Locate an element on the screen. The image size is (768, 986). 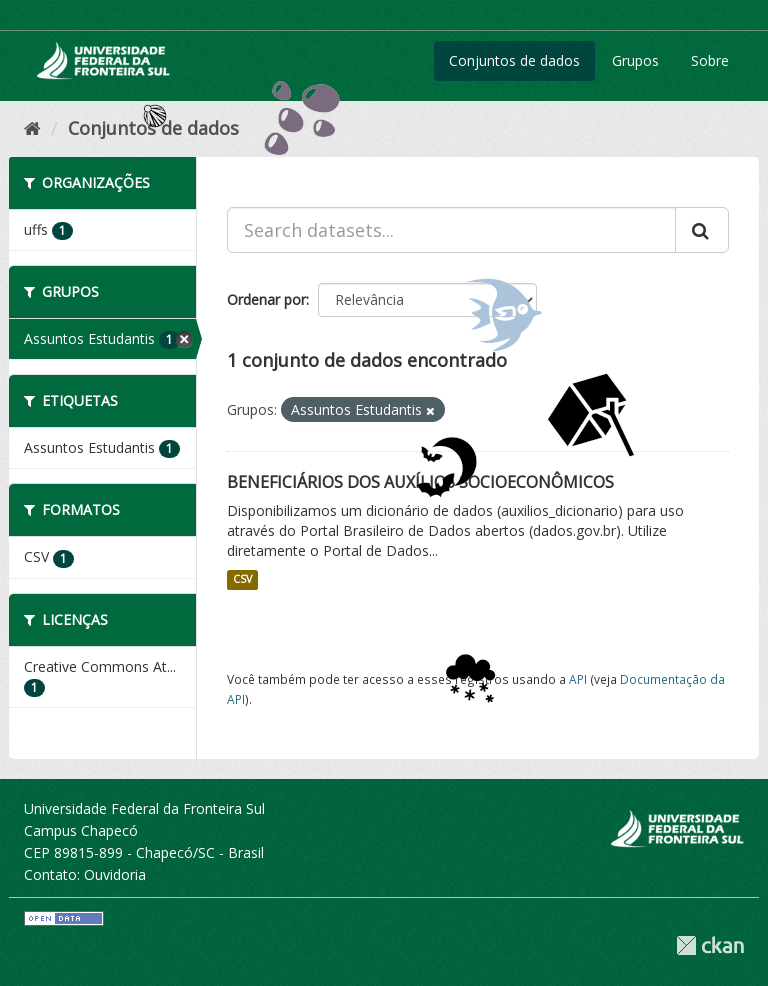
tropical fish icon for aquarium or marine-themed games is located at coordinates (502, 312).